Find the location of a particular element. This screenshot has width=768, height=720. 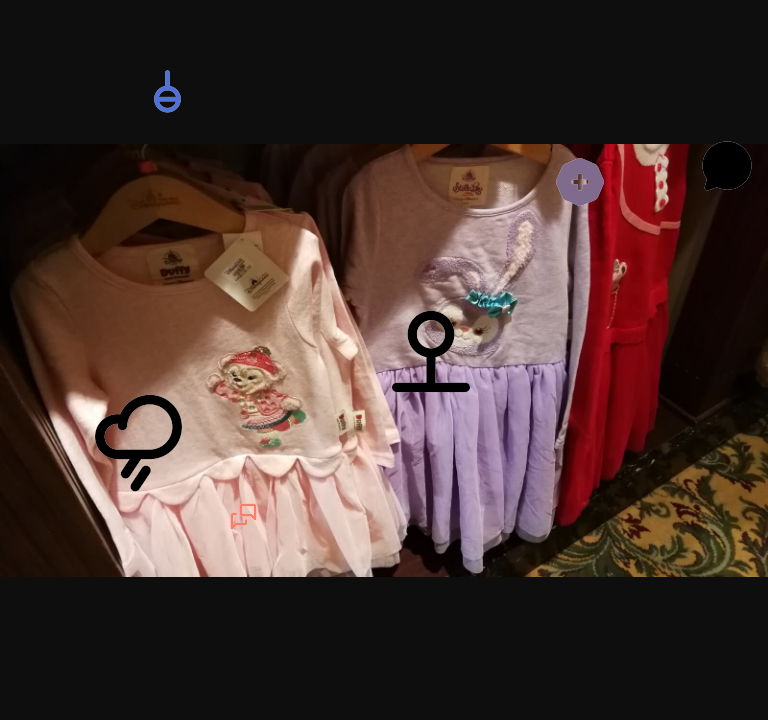

mark a location on the map is located at coordinates (431, 353).